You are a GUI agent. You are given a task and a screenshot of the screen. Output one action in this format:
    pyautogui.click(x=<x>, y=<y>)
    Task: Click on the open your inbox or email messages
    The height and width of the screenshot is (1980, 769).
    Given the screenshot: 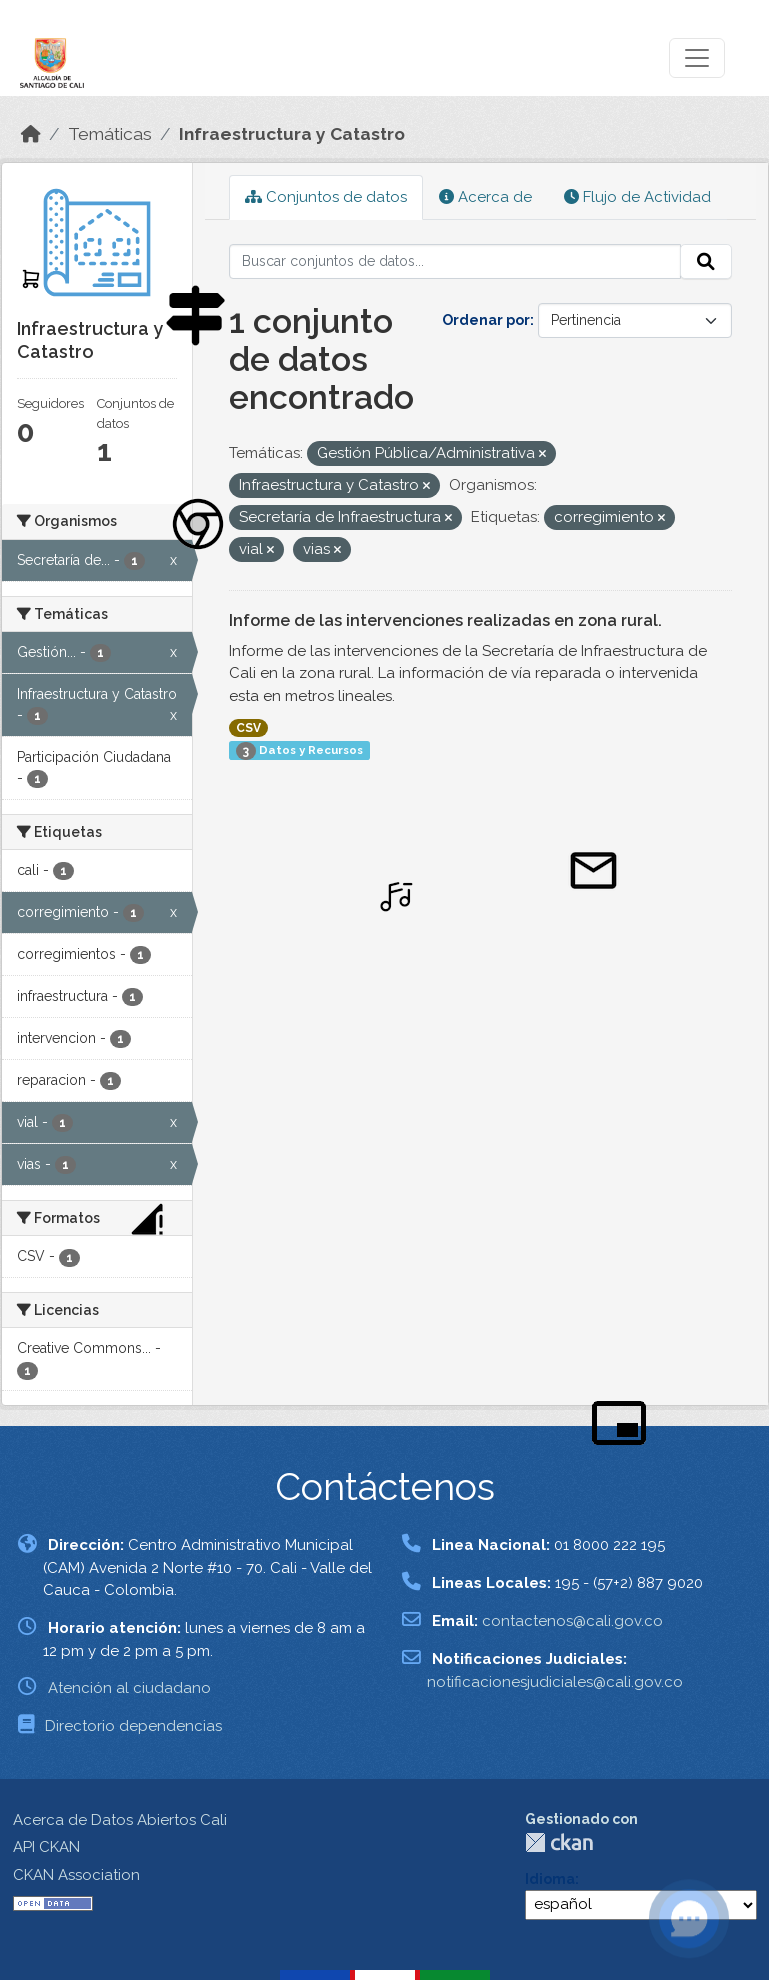 What is the action you would take?
    pyautogui.click(x=593, y=870)
    